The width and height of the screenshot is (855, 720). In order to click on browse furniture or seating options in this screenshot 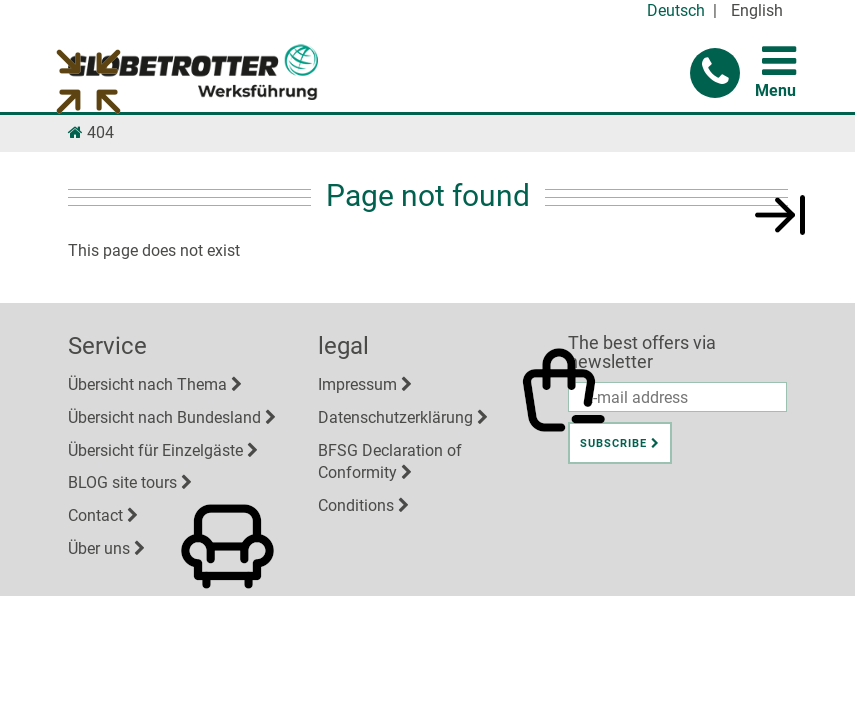, I will do `click(227, 546)`.